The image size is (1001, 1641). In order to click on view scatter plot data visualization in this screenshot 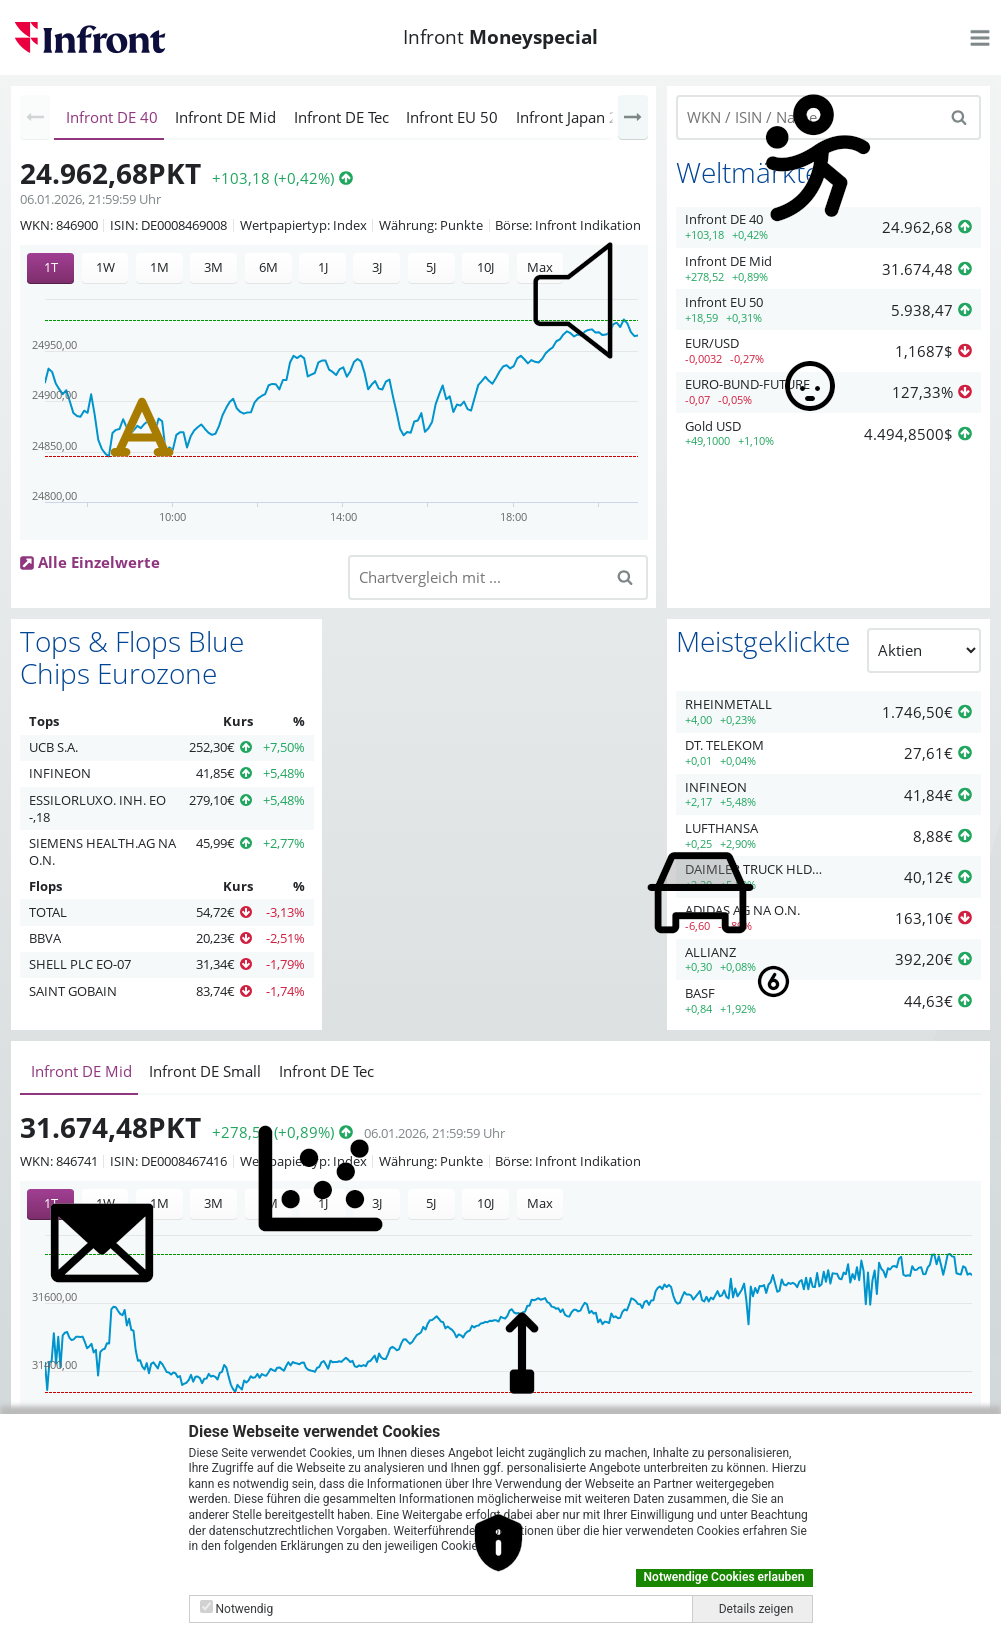, I will do `click(320, 1178)`.